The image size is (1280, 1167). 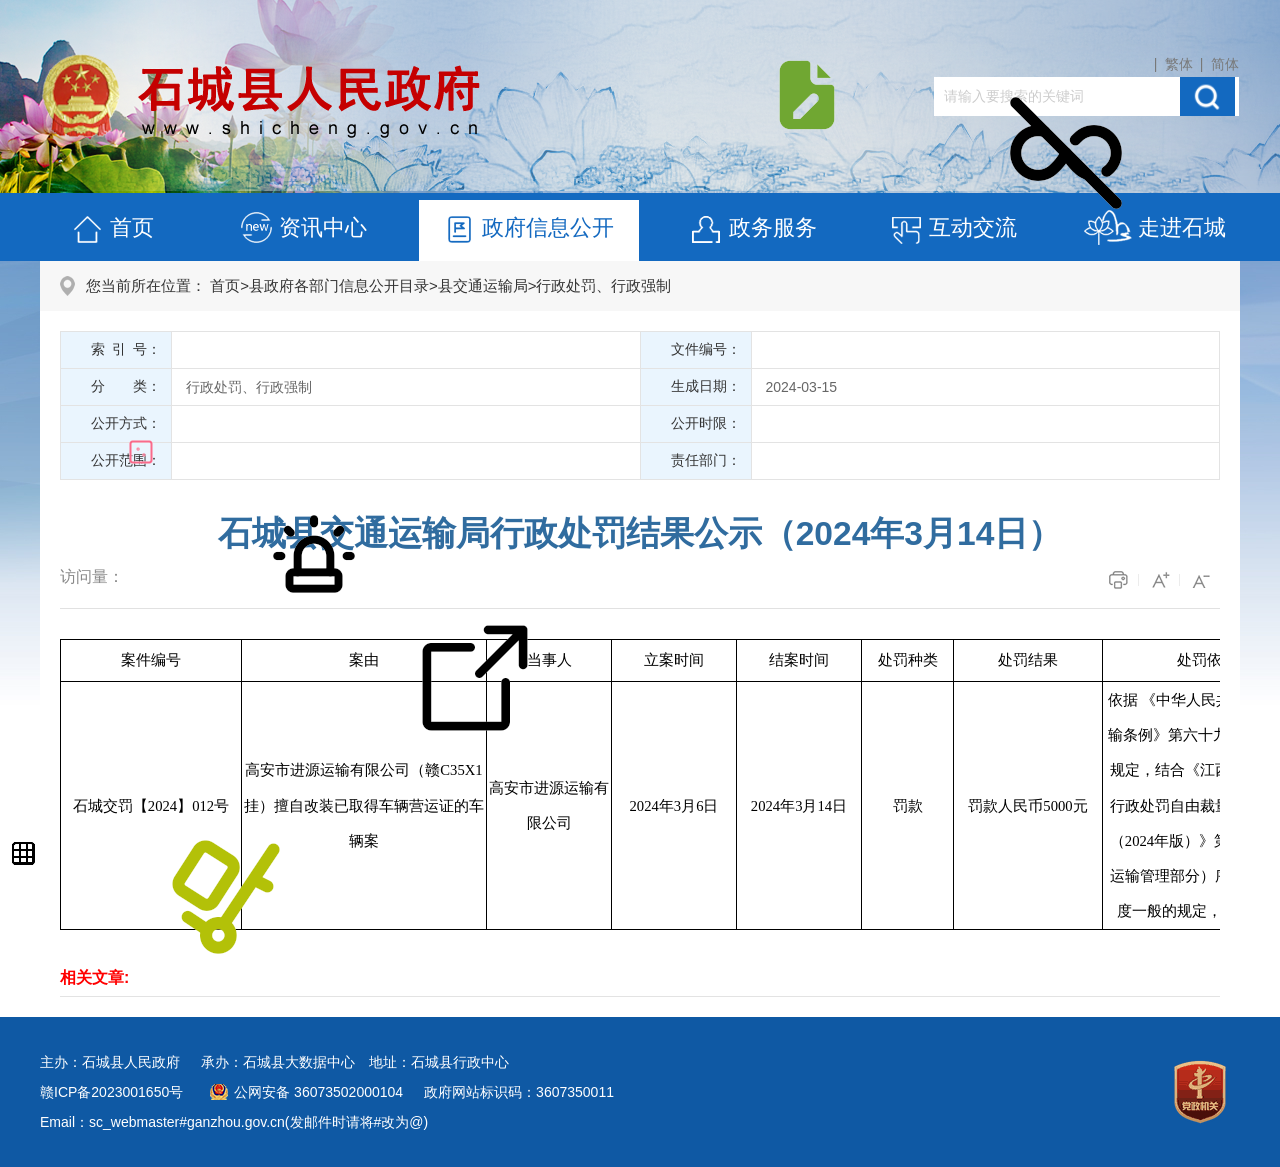 I want to click on toggle grid view layout, so click(x=23, y=853).